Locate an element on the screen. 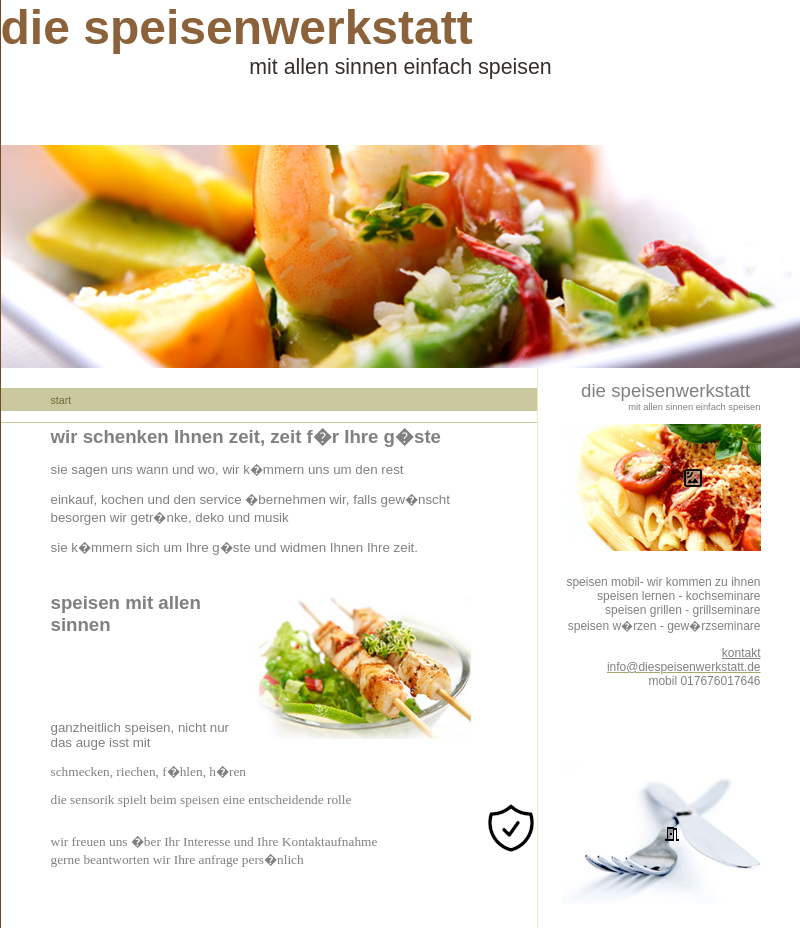 This screenshot has height=928, width=800. switch to satellite map view is located at coordinates (693, 478).